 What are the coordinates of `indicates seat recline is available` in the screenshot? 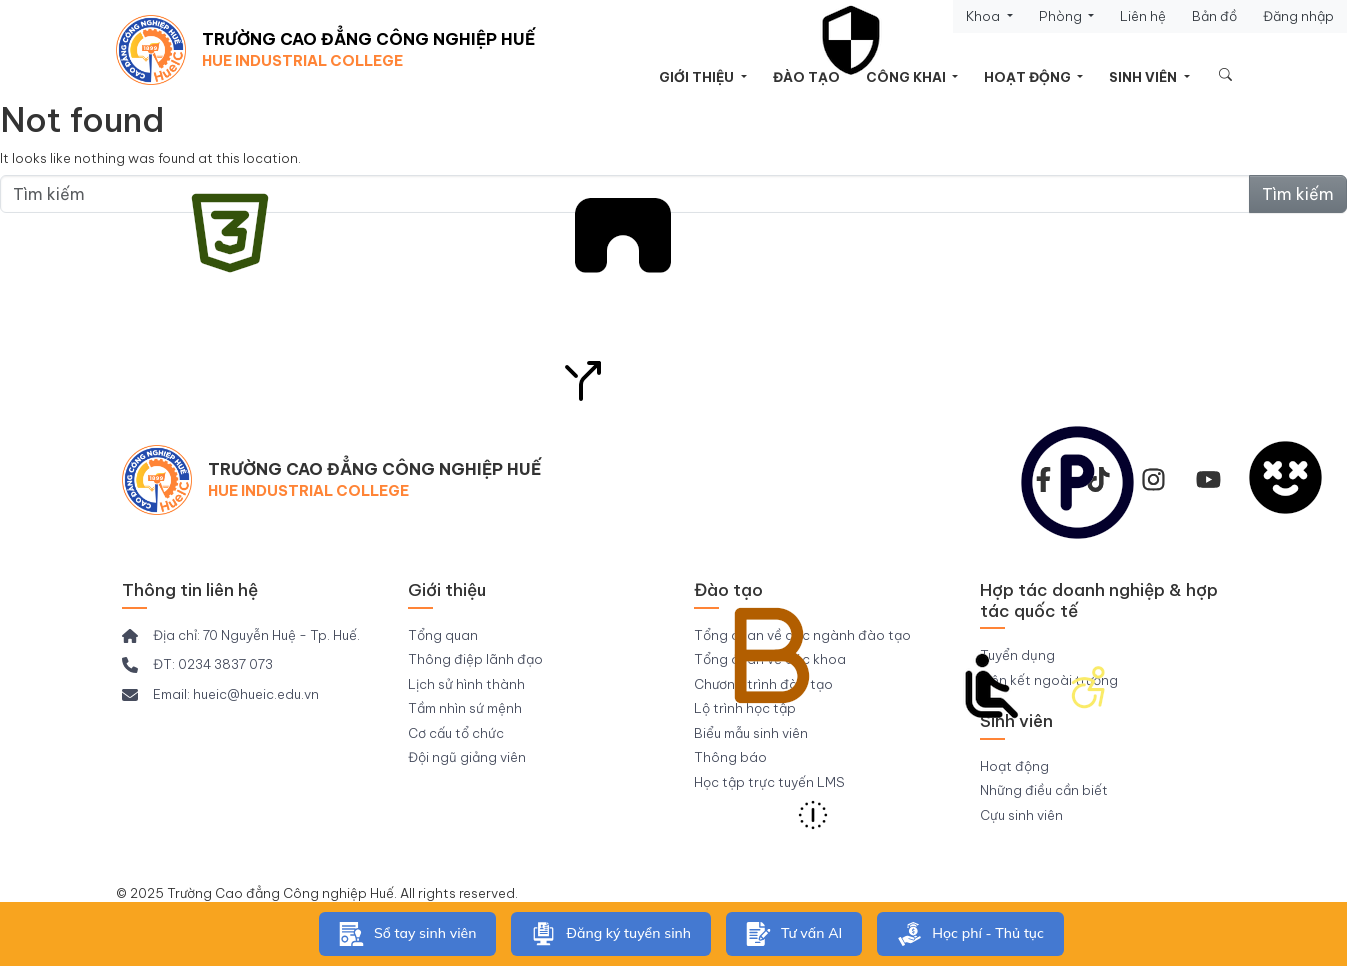 It's located at (992, 687).